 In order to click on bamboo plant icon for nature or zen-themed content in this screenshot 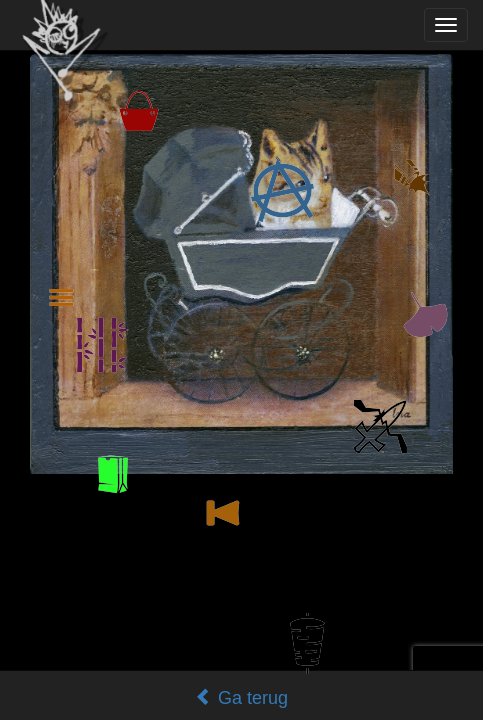, I will do `click(101, 345)`.